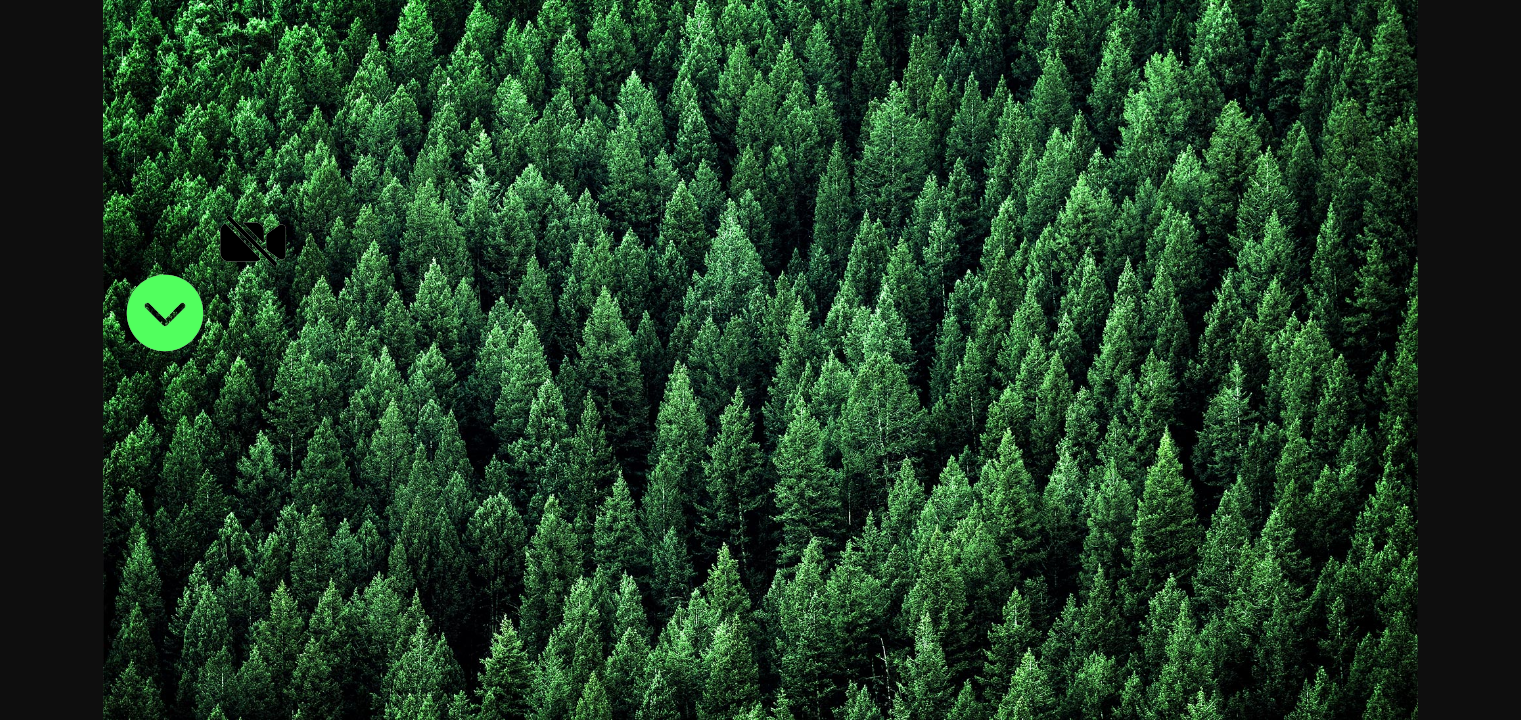 The height and width of the screenshot is (720, 1521). I want to click on expand to show more content, so click(165, 313).